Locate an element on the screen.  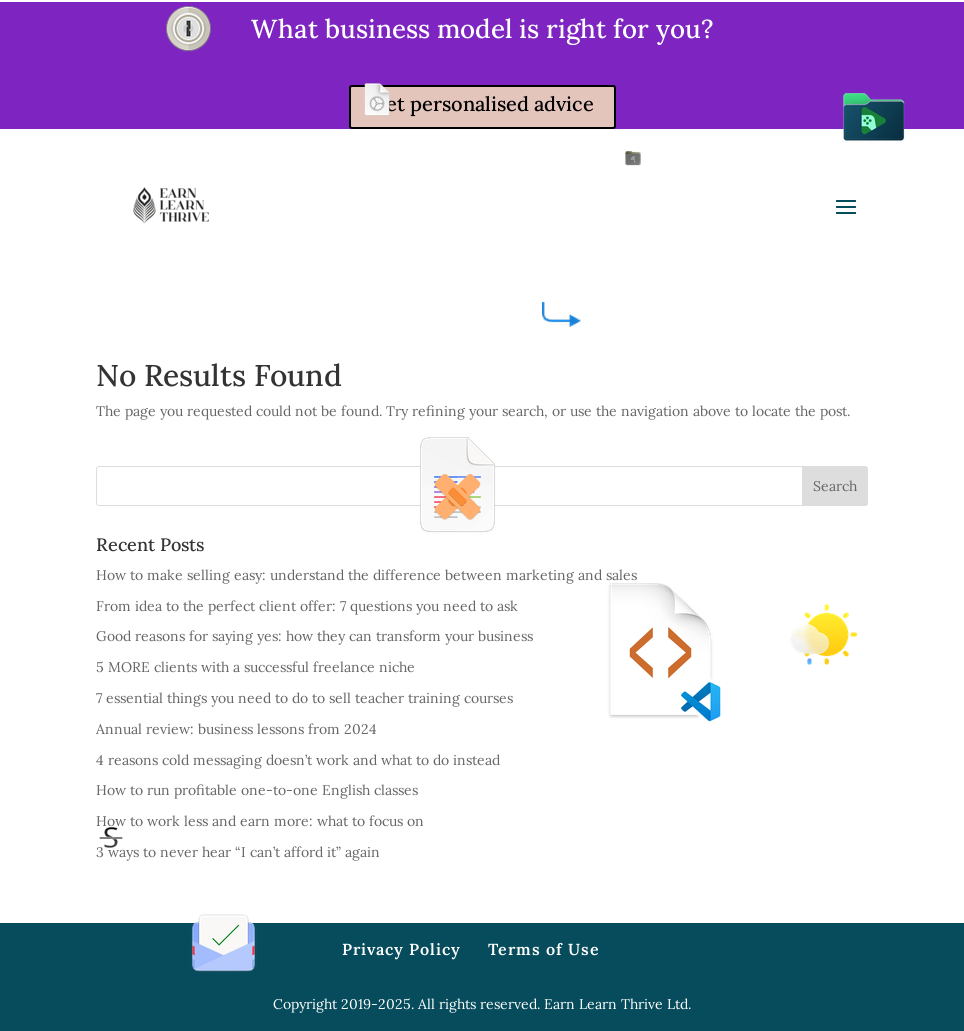
open passwords and keys manager is located at coordinates (188, 28).